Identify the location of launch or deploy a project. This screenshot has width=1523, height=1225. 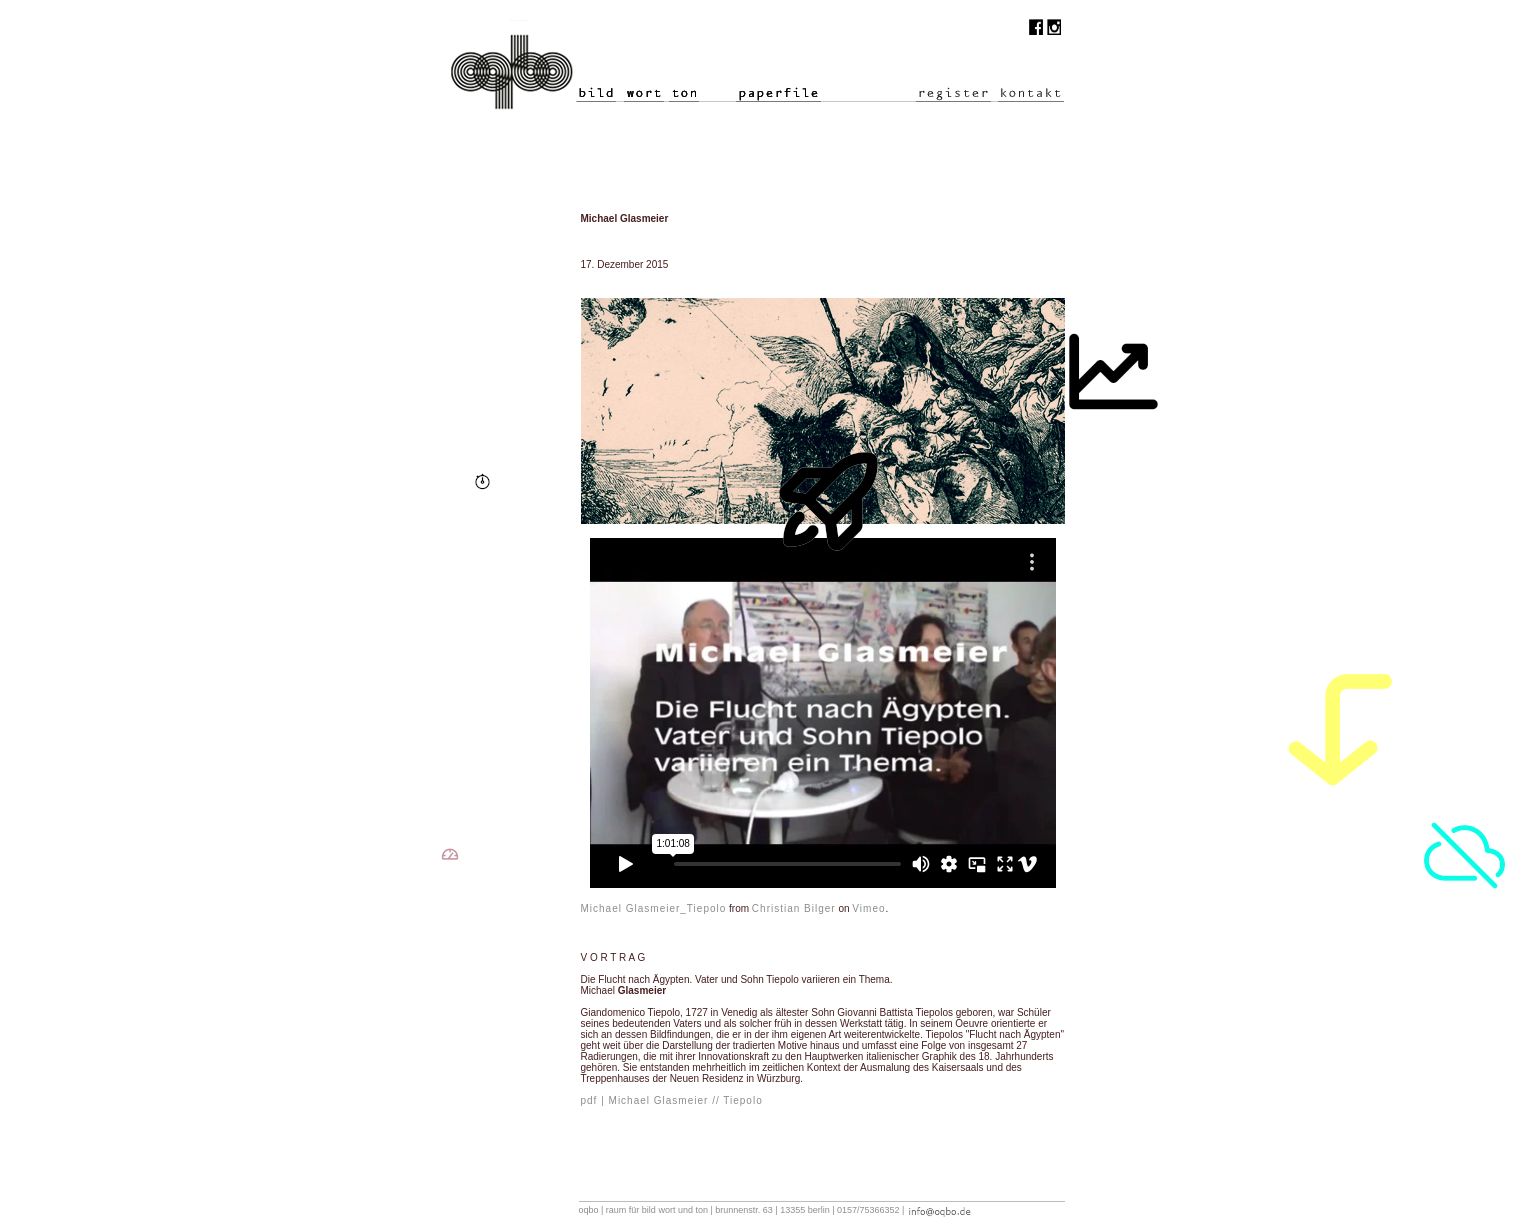
(830, 499).